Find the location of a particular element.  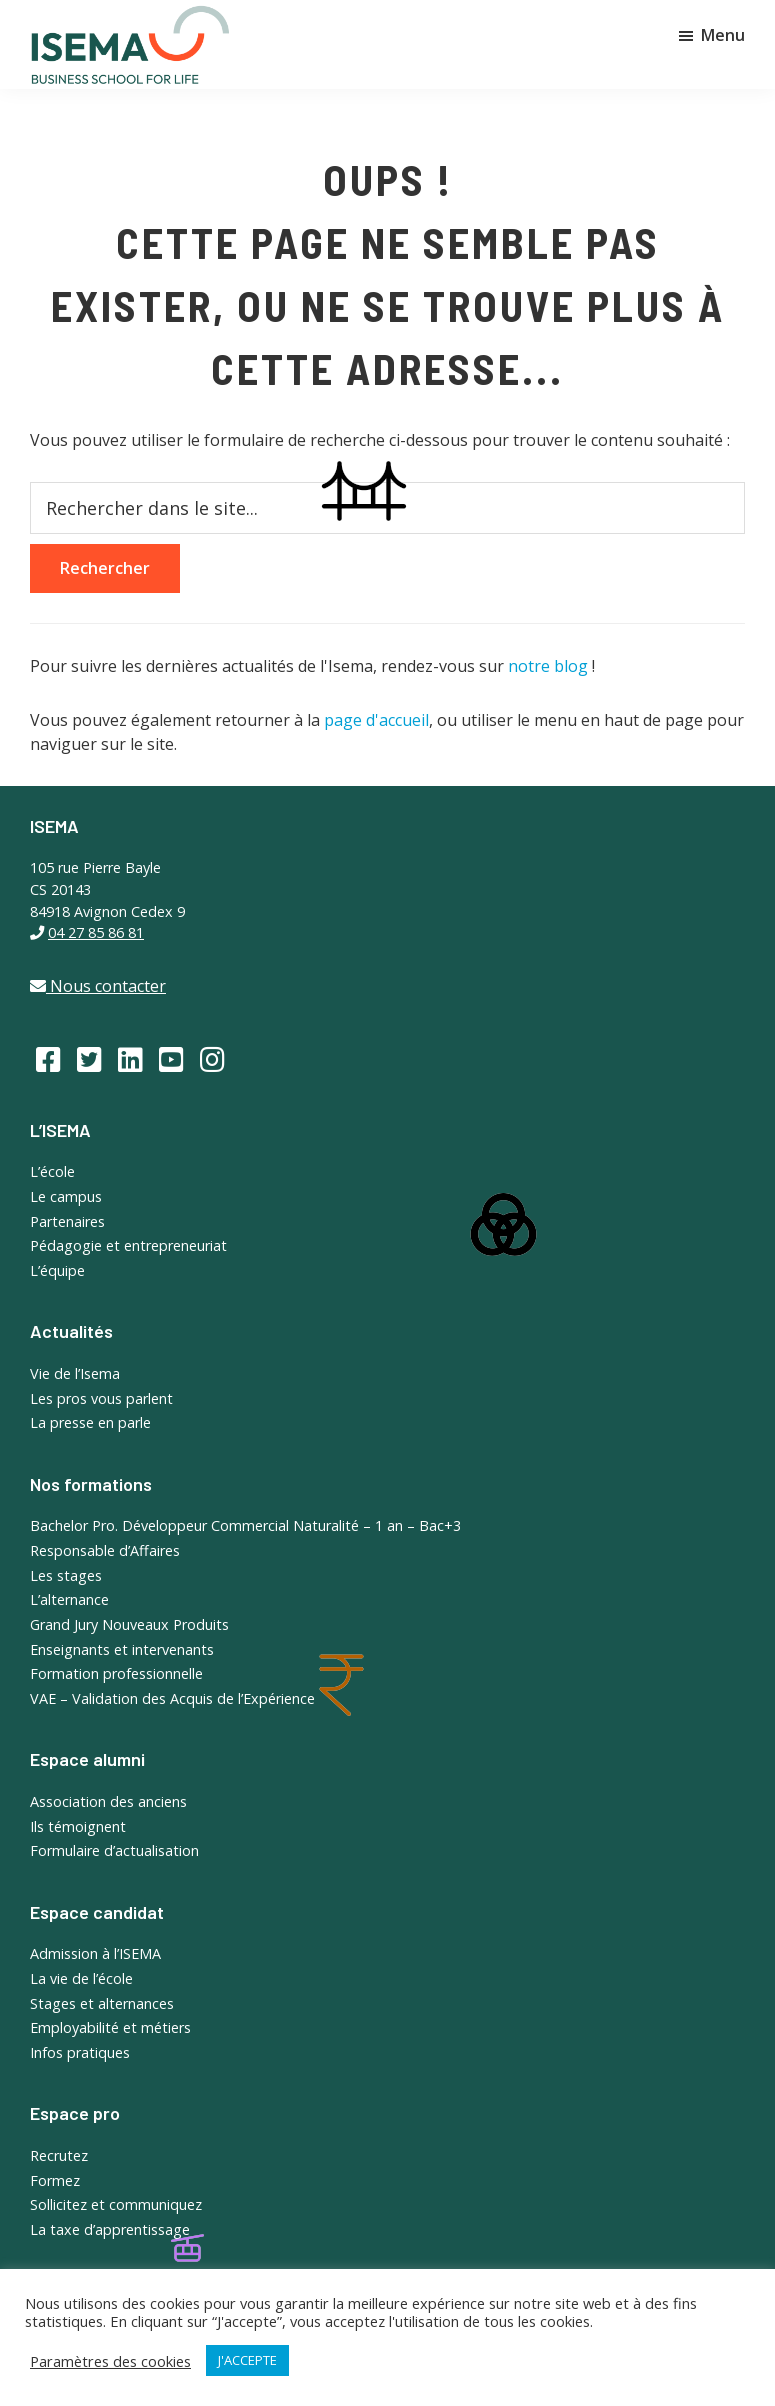

access cable car or gondola transit information is located at coordinates (187, 2248).